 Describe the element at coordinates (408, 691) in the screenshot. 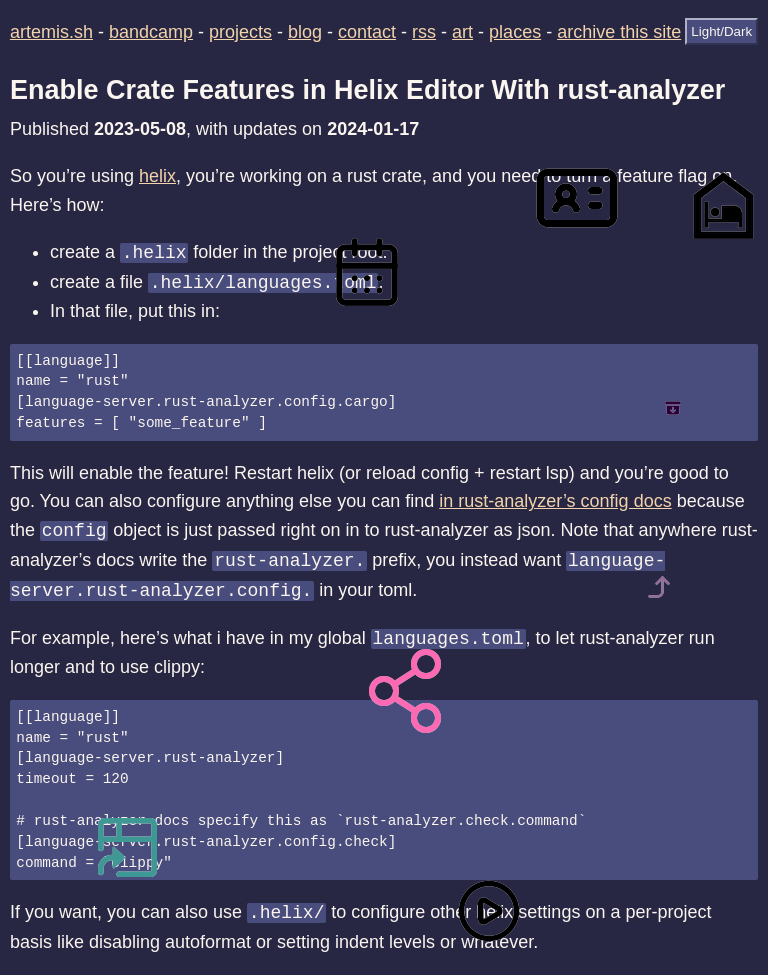

I see `share content to social networks` at that location.